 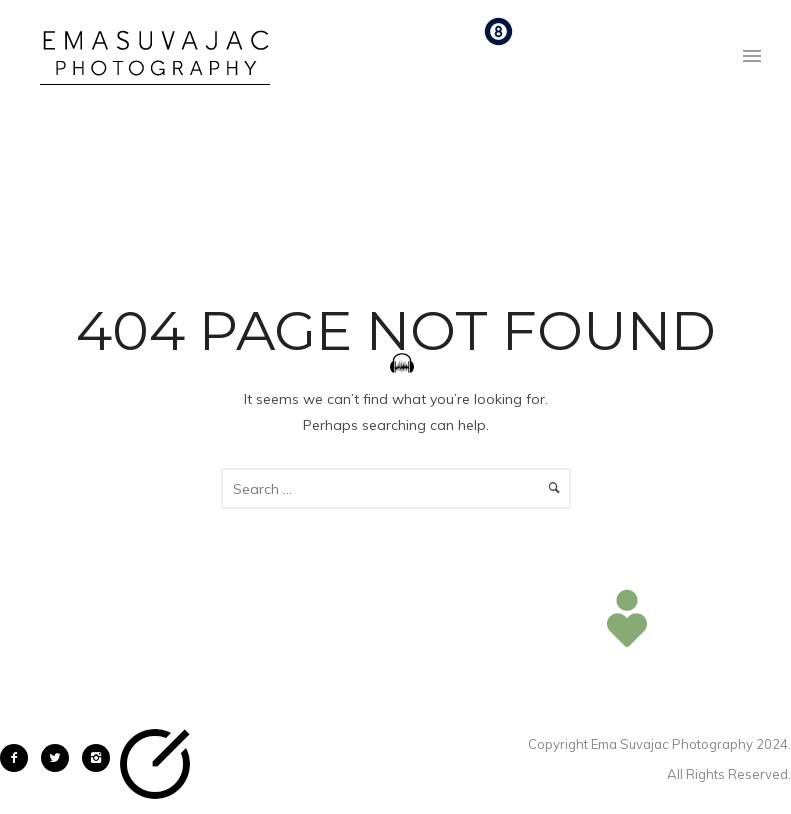 What do you see at coordinates (155, 764) in the screenshot?
I see `edit profile picture or avatar` at bounding box center [155, 764].